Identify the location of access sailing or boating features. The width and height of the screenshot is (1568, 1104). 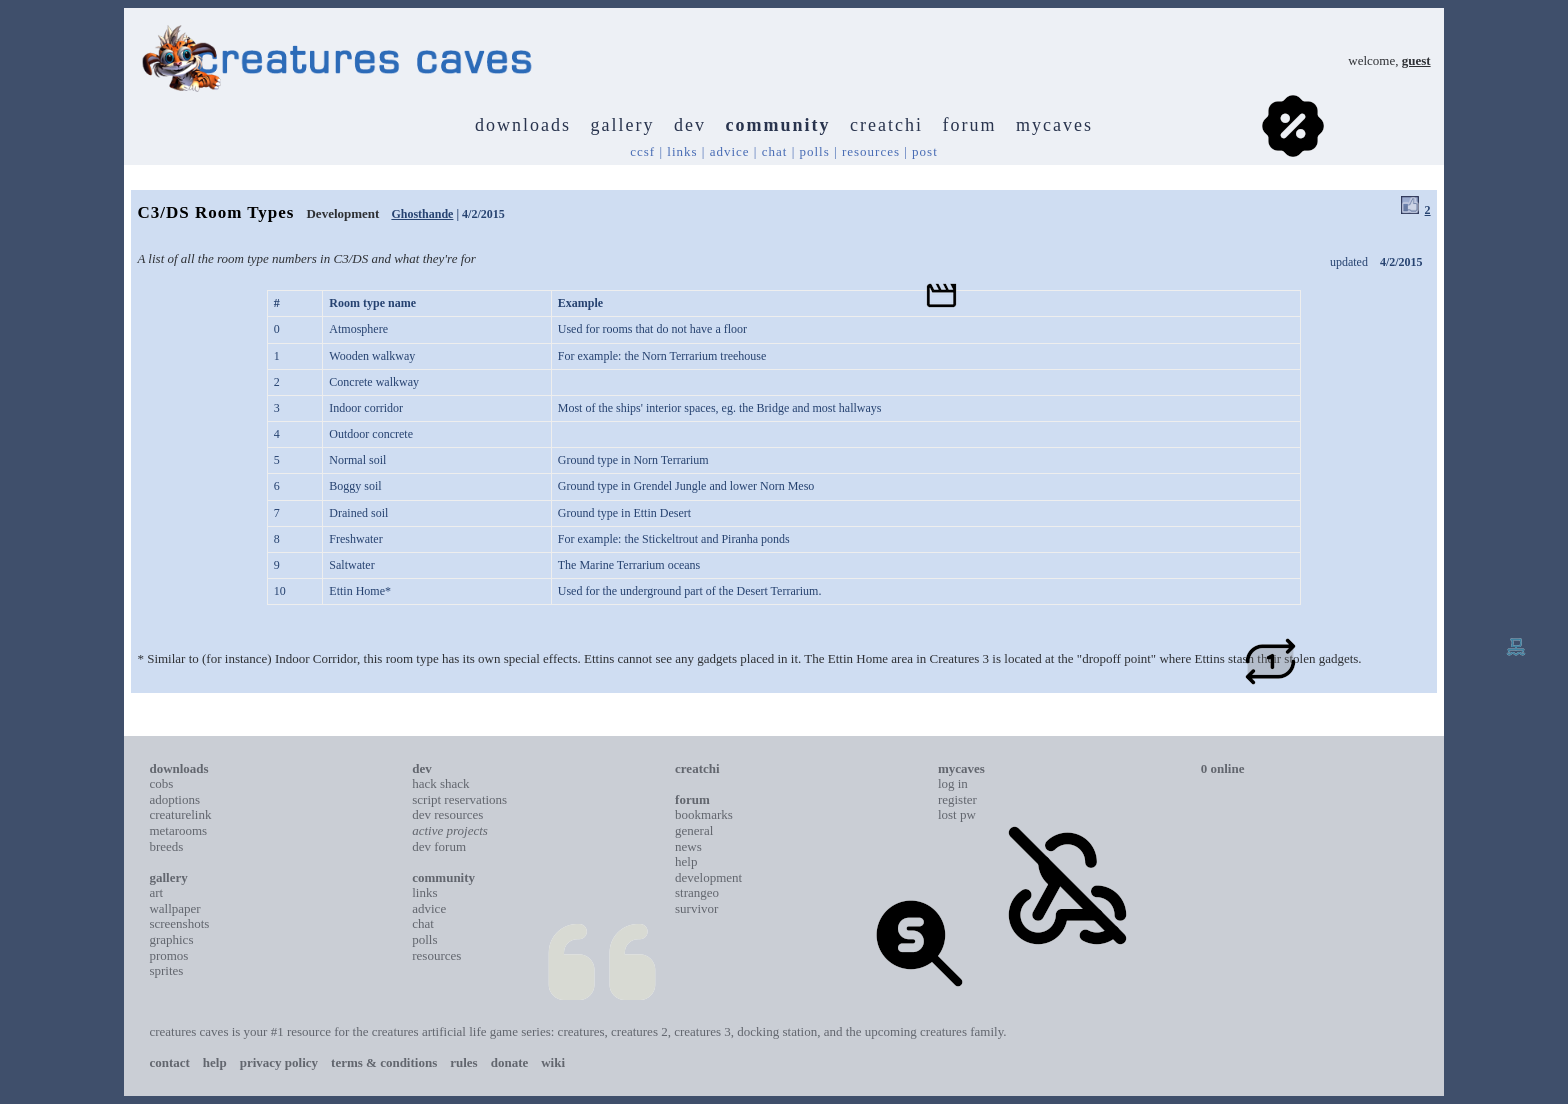
(1516, 647).